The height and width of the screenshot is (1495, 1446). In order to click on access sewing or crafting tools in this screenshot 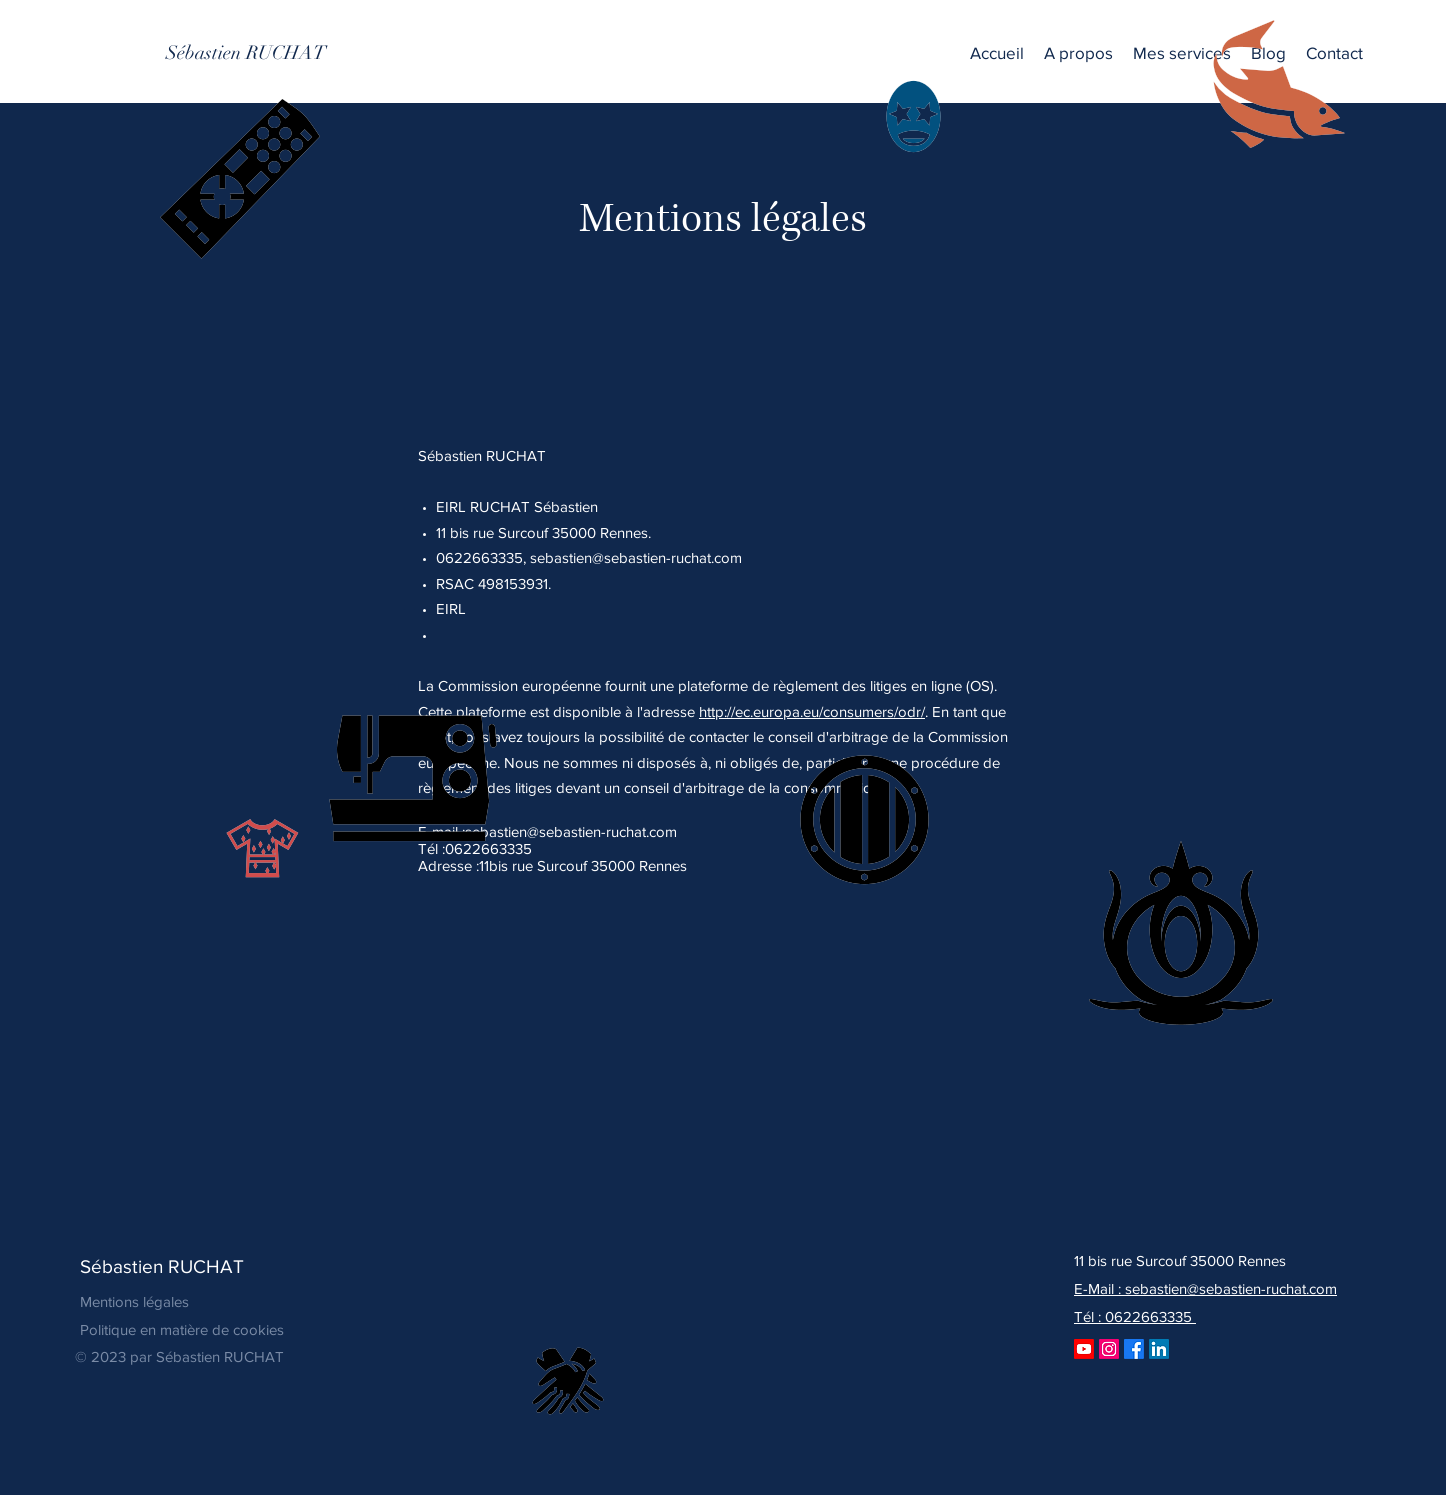, I will do `click(413, 765)`.